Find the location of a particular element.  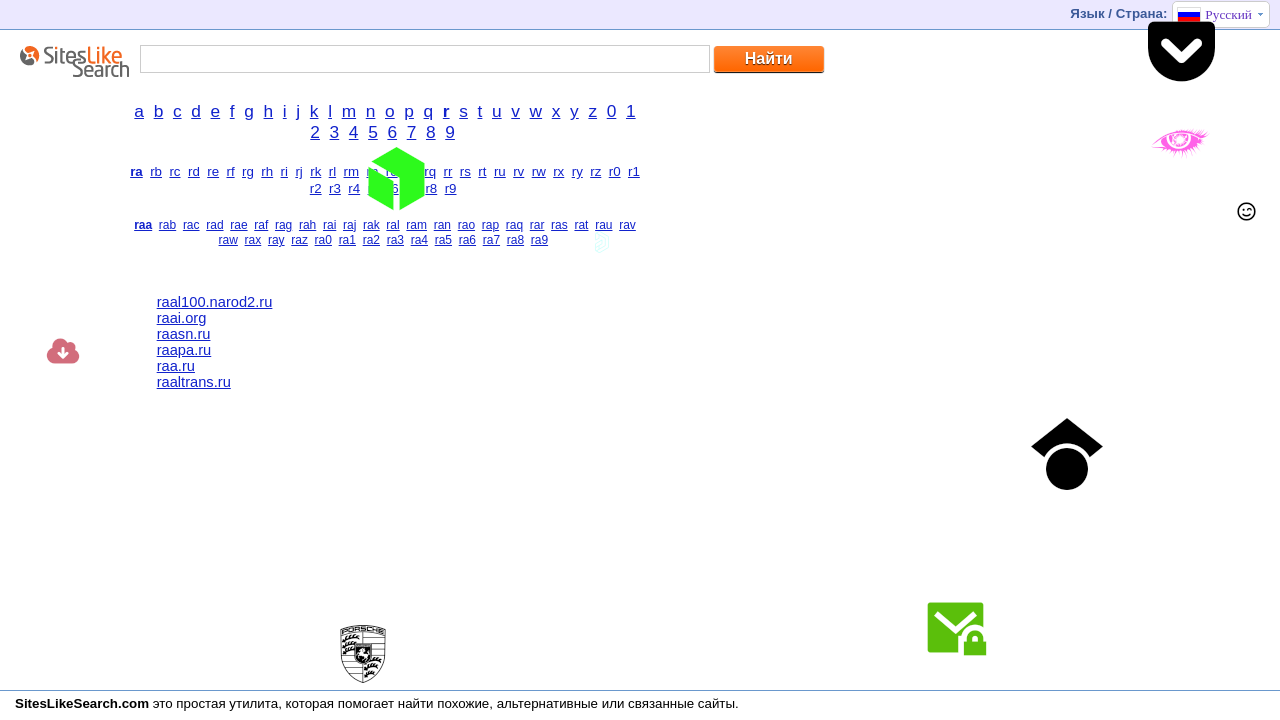

open Altium Designer application is located at coordinates (602, 242).